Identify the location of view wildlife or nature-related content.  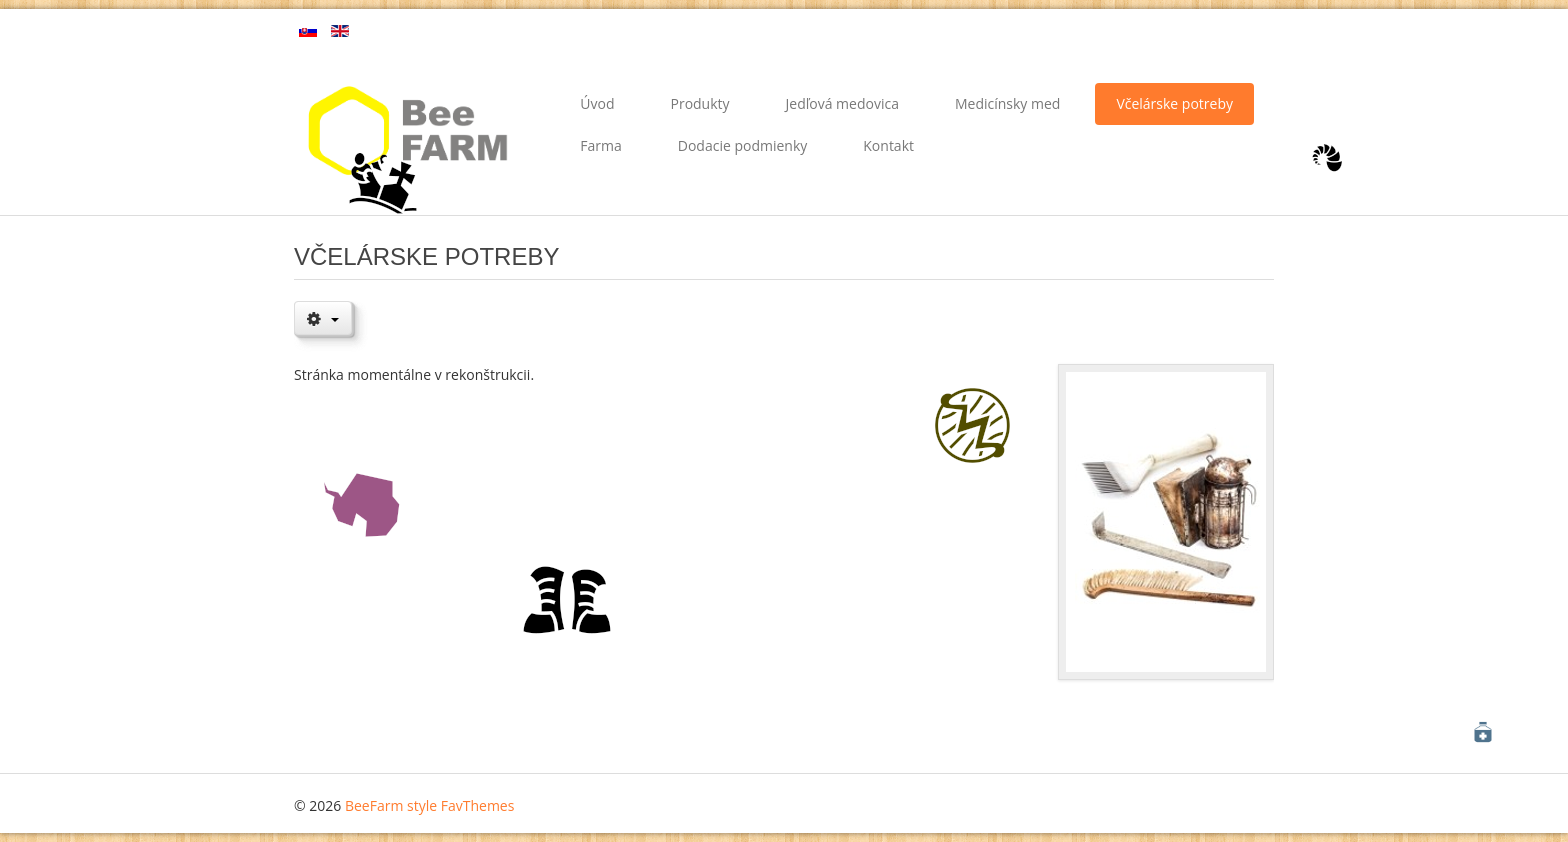
(361, 505).